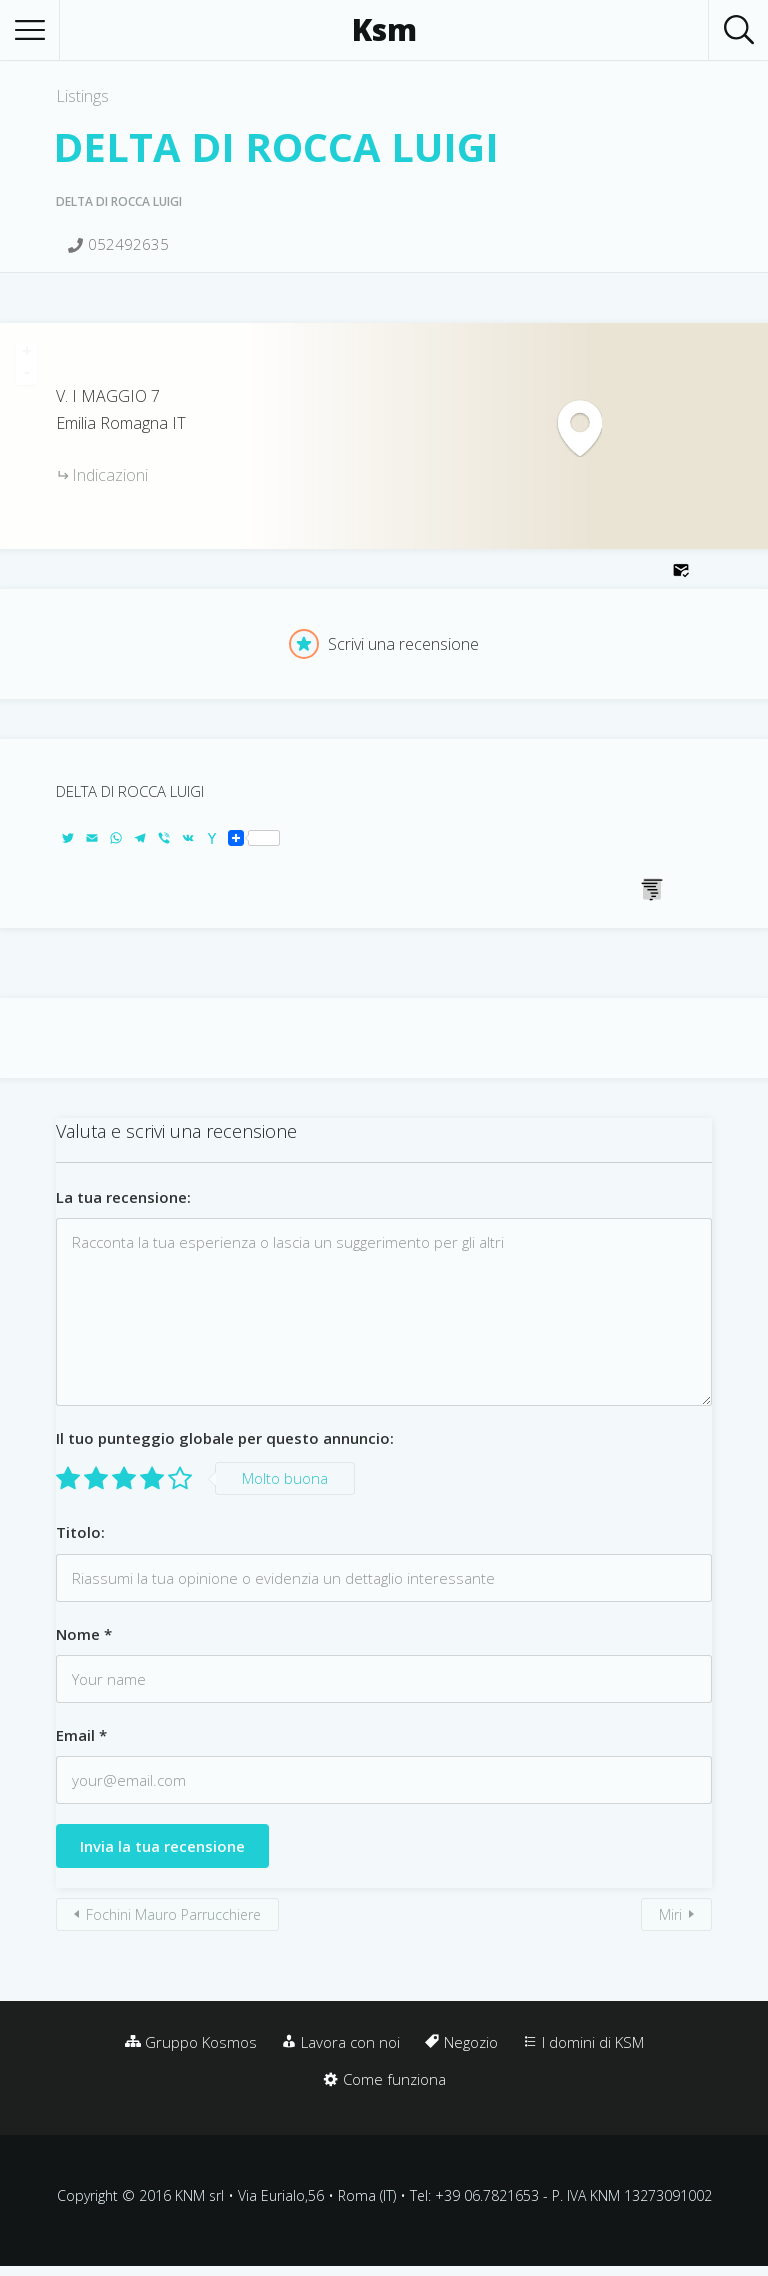  Describe the element at coordinates (681, 570) in the screenshot. I see `mark email as read` at that location.